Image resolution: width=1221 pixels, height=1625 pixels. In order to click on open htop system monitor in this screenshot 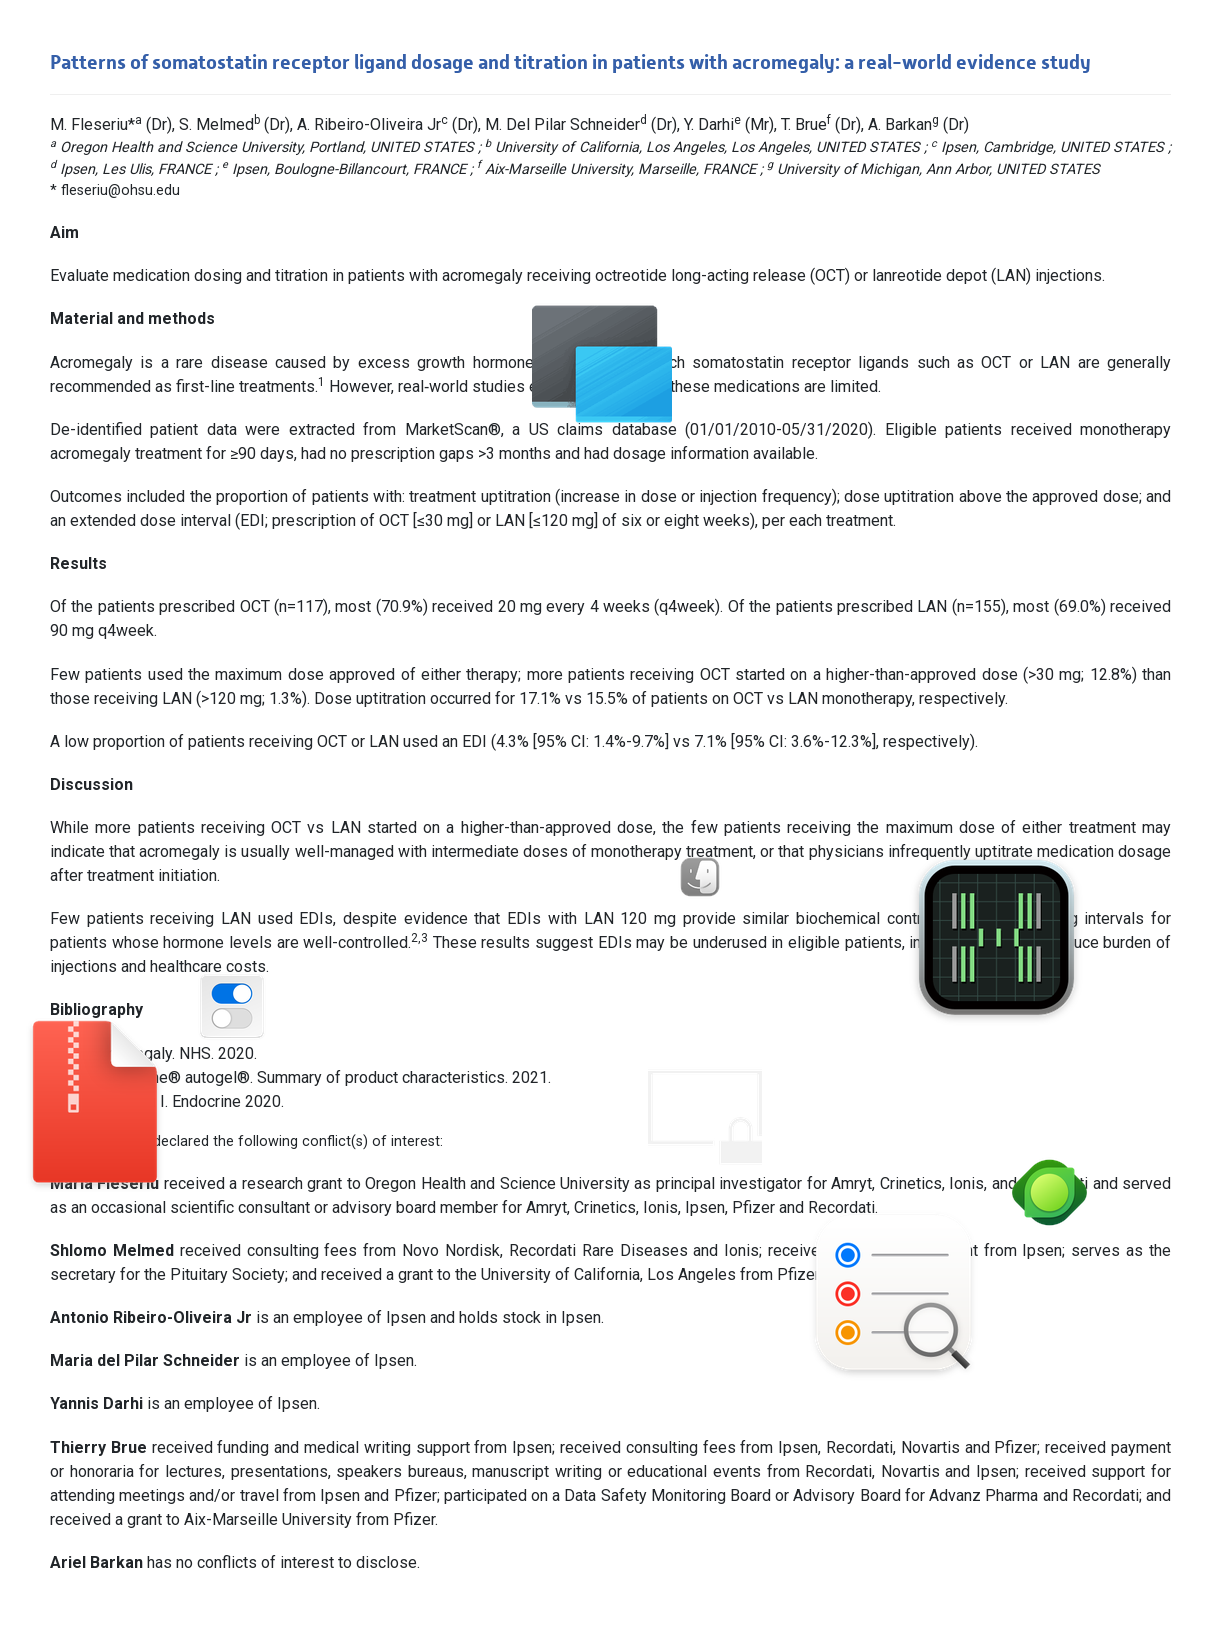, I will do `click(996, 937)`.